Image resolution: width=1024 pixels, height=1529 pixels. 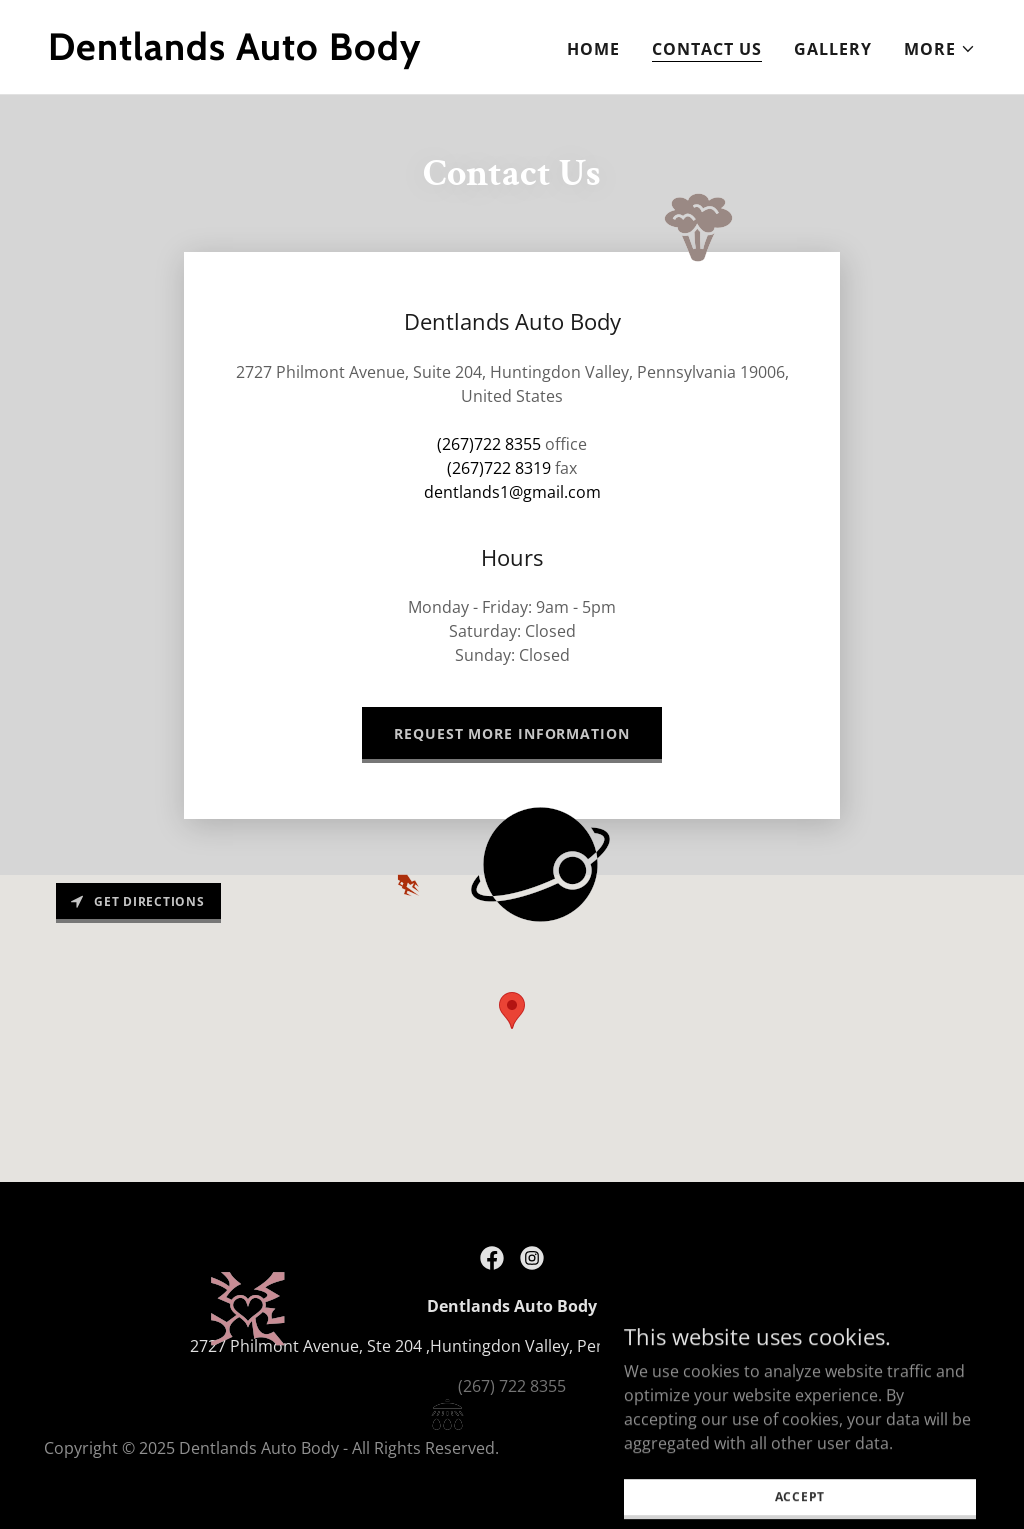 I want to click on indicates a severe thunderstorm warning, so click(x=408, y=885).